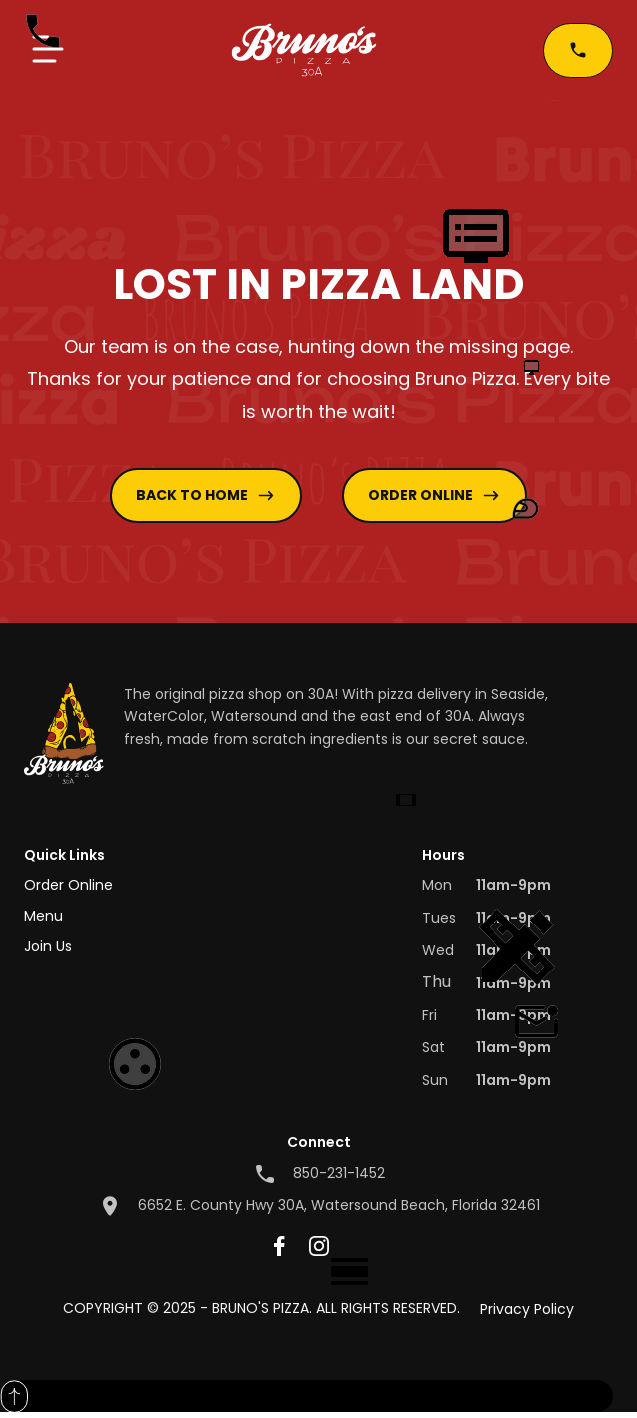 The width and height of the screenshot is (637, 1418). What do you see at coordinates (135, 1064) in the screenshot?
I see `view team or group workspace` at bounding box center [135, 1064].